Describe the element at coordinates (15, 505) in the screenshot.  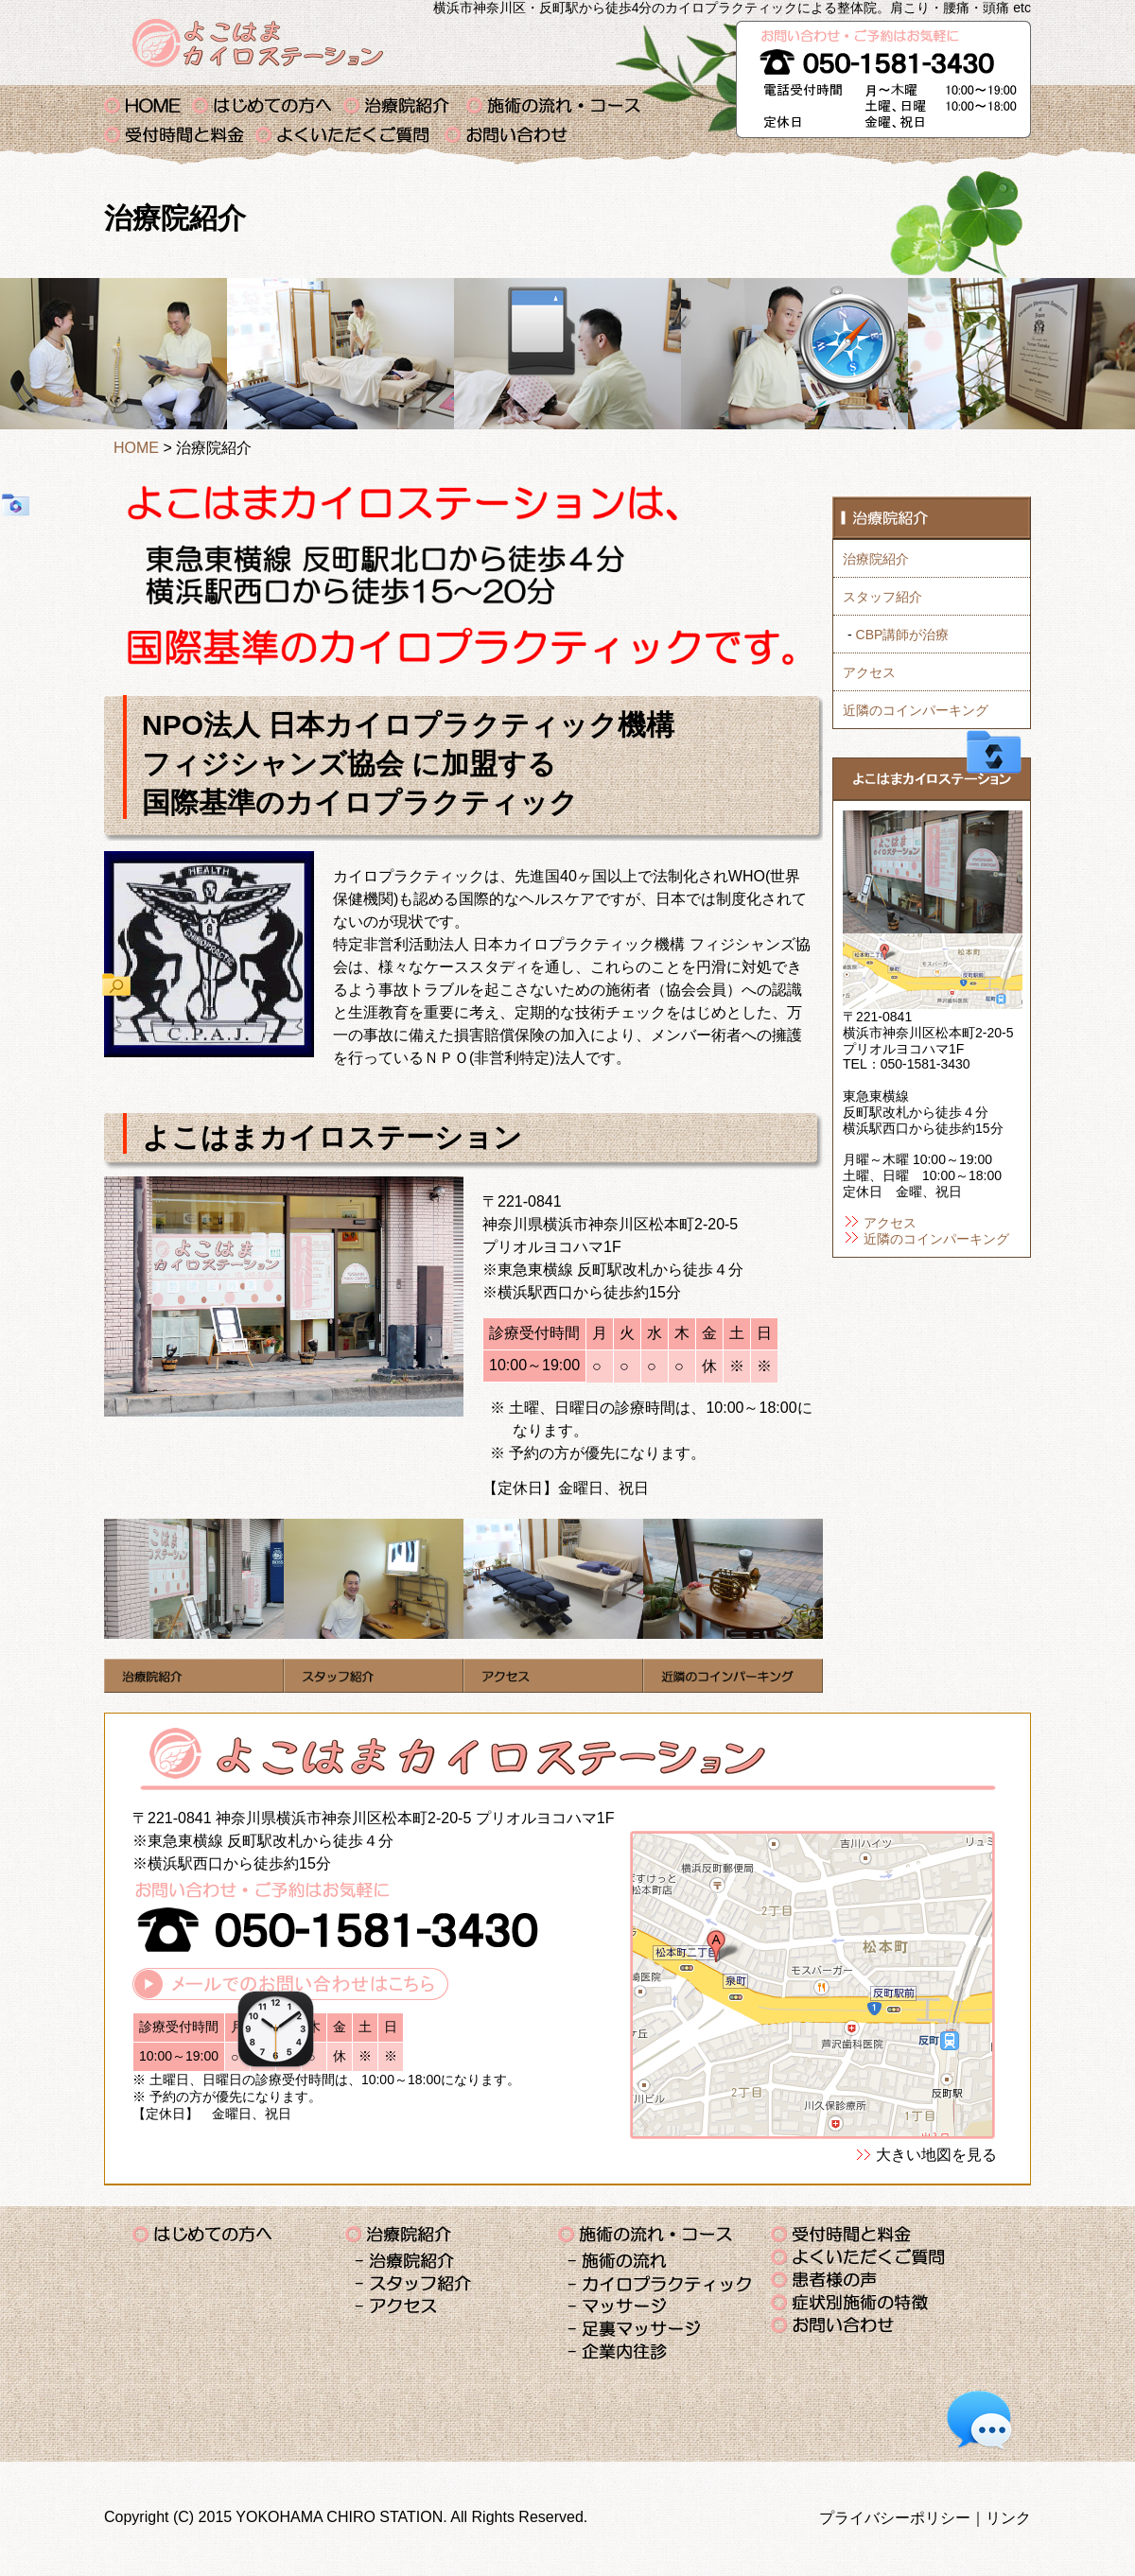
I see `open microsoft 365 files folder` at that location.